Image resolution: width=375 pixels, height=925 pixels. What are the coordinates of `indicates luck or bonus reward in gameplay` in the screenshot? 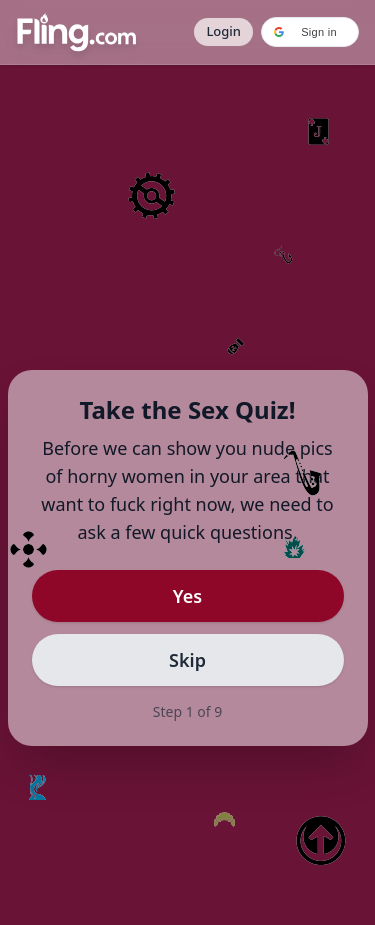 It's located at (28, 549).